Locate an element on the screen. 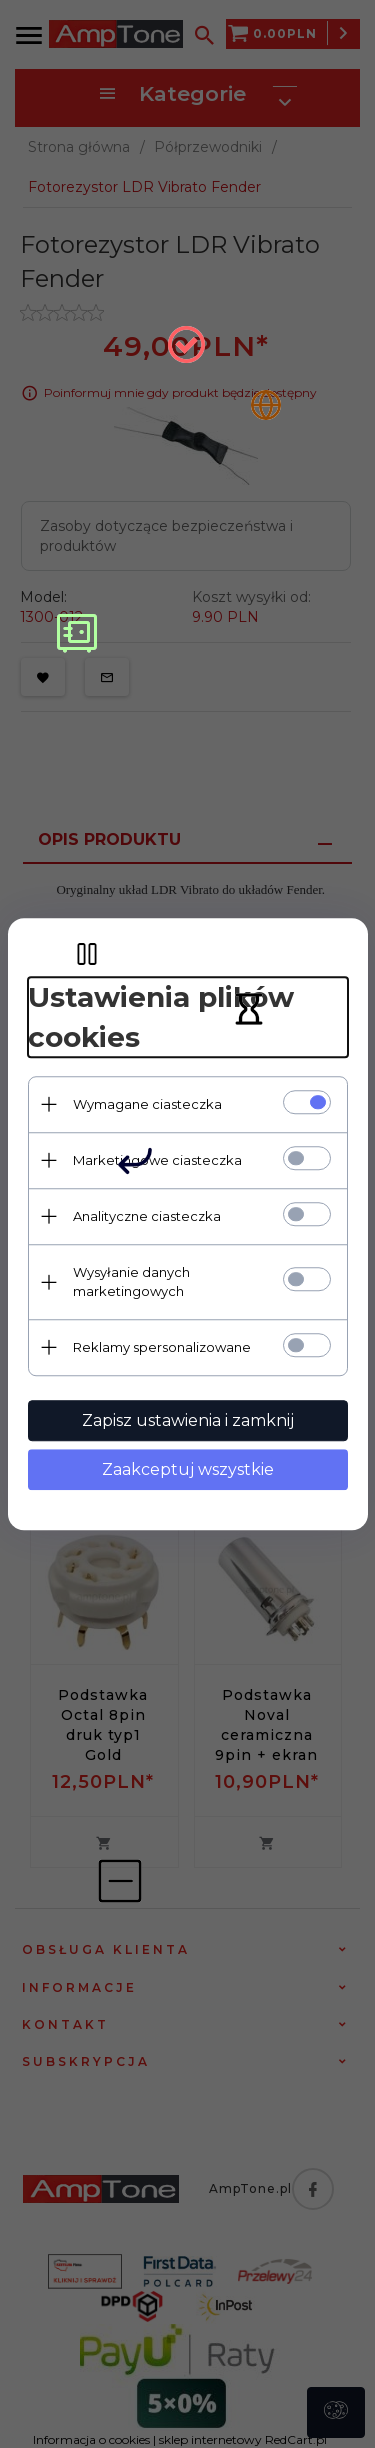  switch language or region settings is located at coordinates (266, 405).